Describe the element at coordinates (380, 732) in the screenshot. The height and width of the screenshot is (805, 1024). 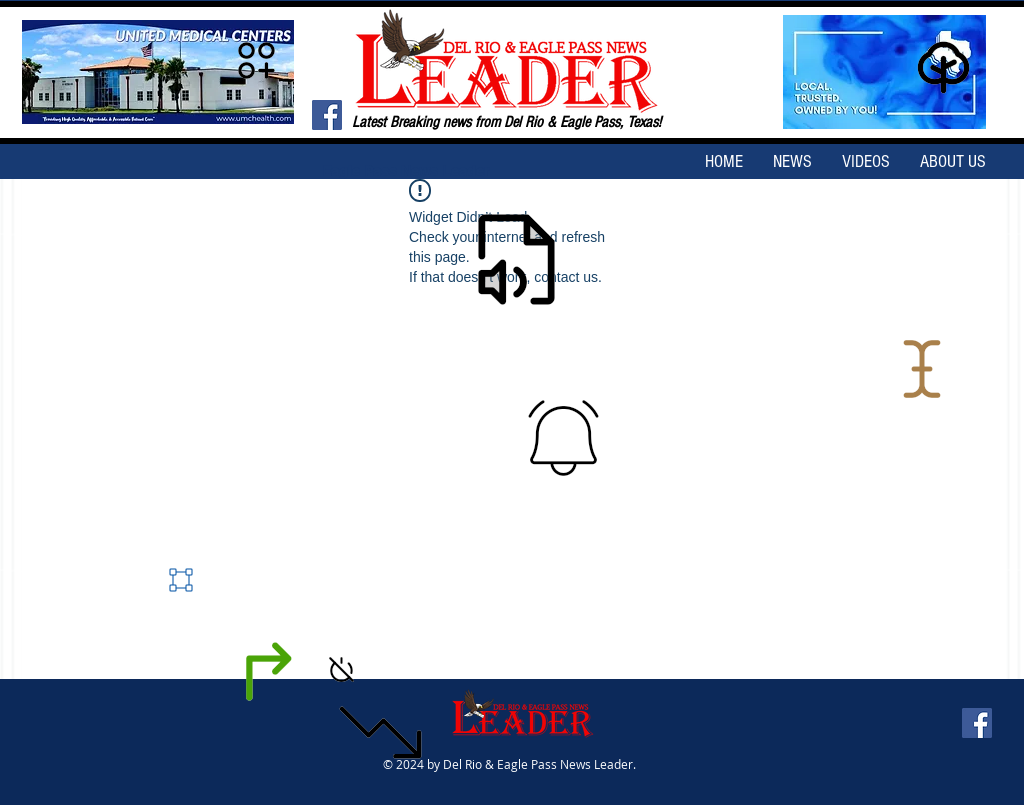
I see `indicates a downward trend or decline in metrics` at that location.